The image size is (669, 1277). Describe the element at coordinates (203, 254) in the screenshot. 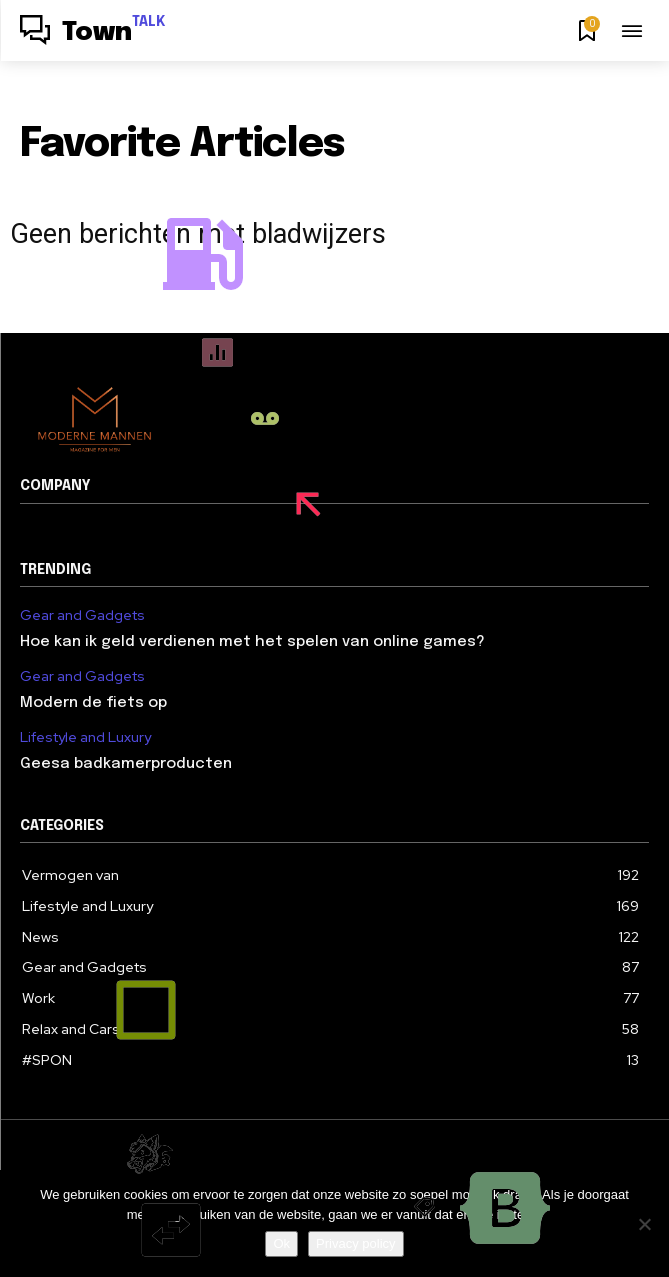

I see `find nearby gas stations` at that location.